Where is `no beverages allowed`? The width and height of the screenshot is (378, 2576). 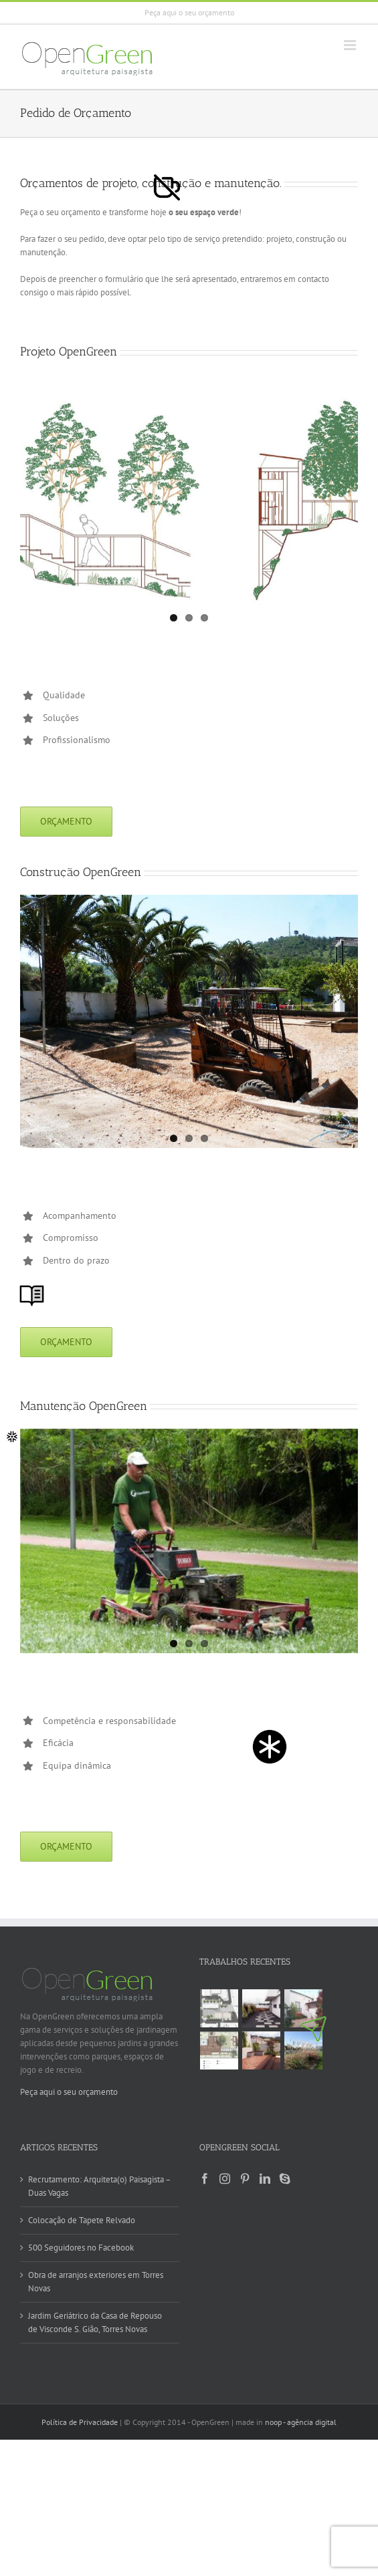 no beverages allowed is located at coordinates (167, 187).